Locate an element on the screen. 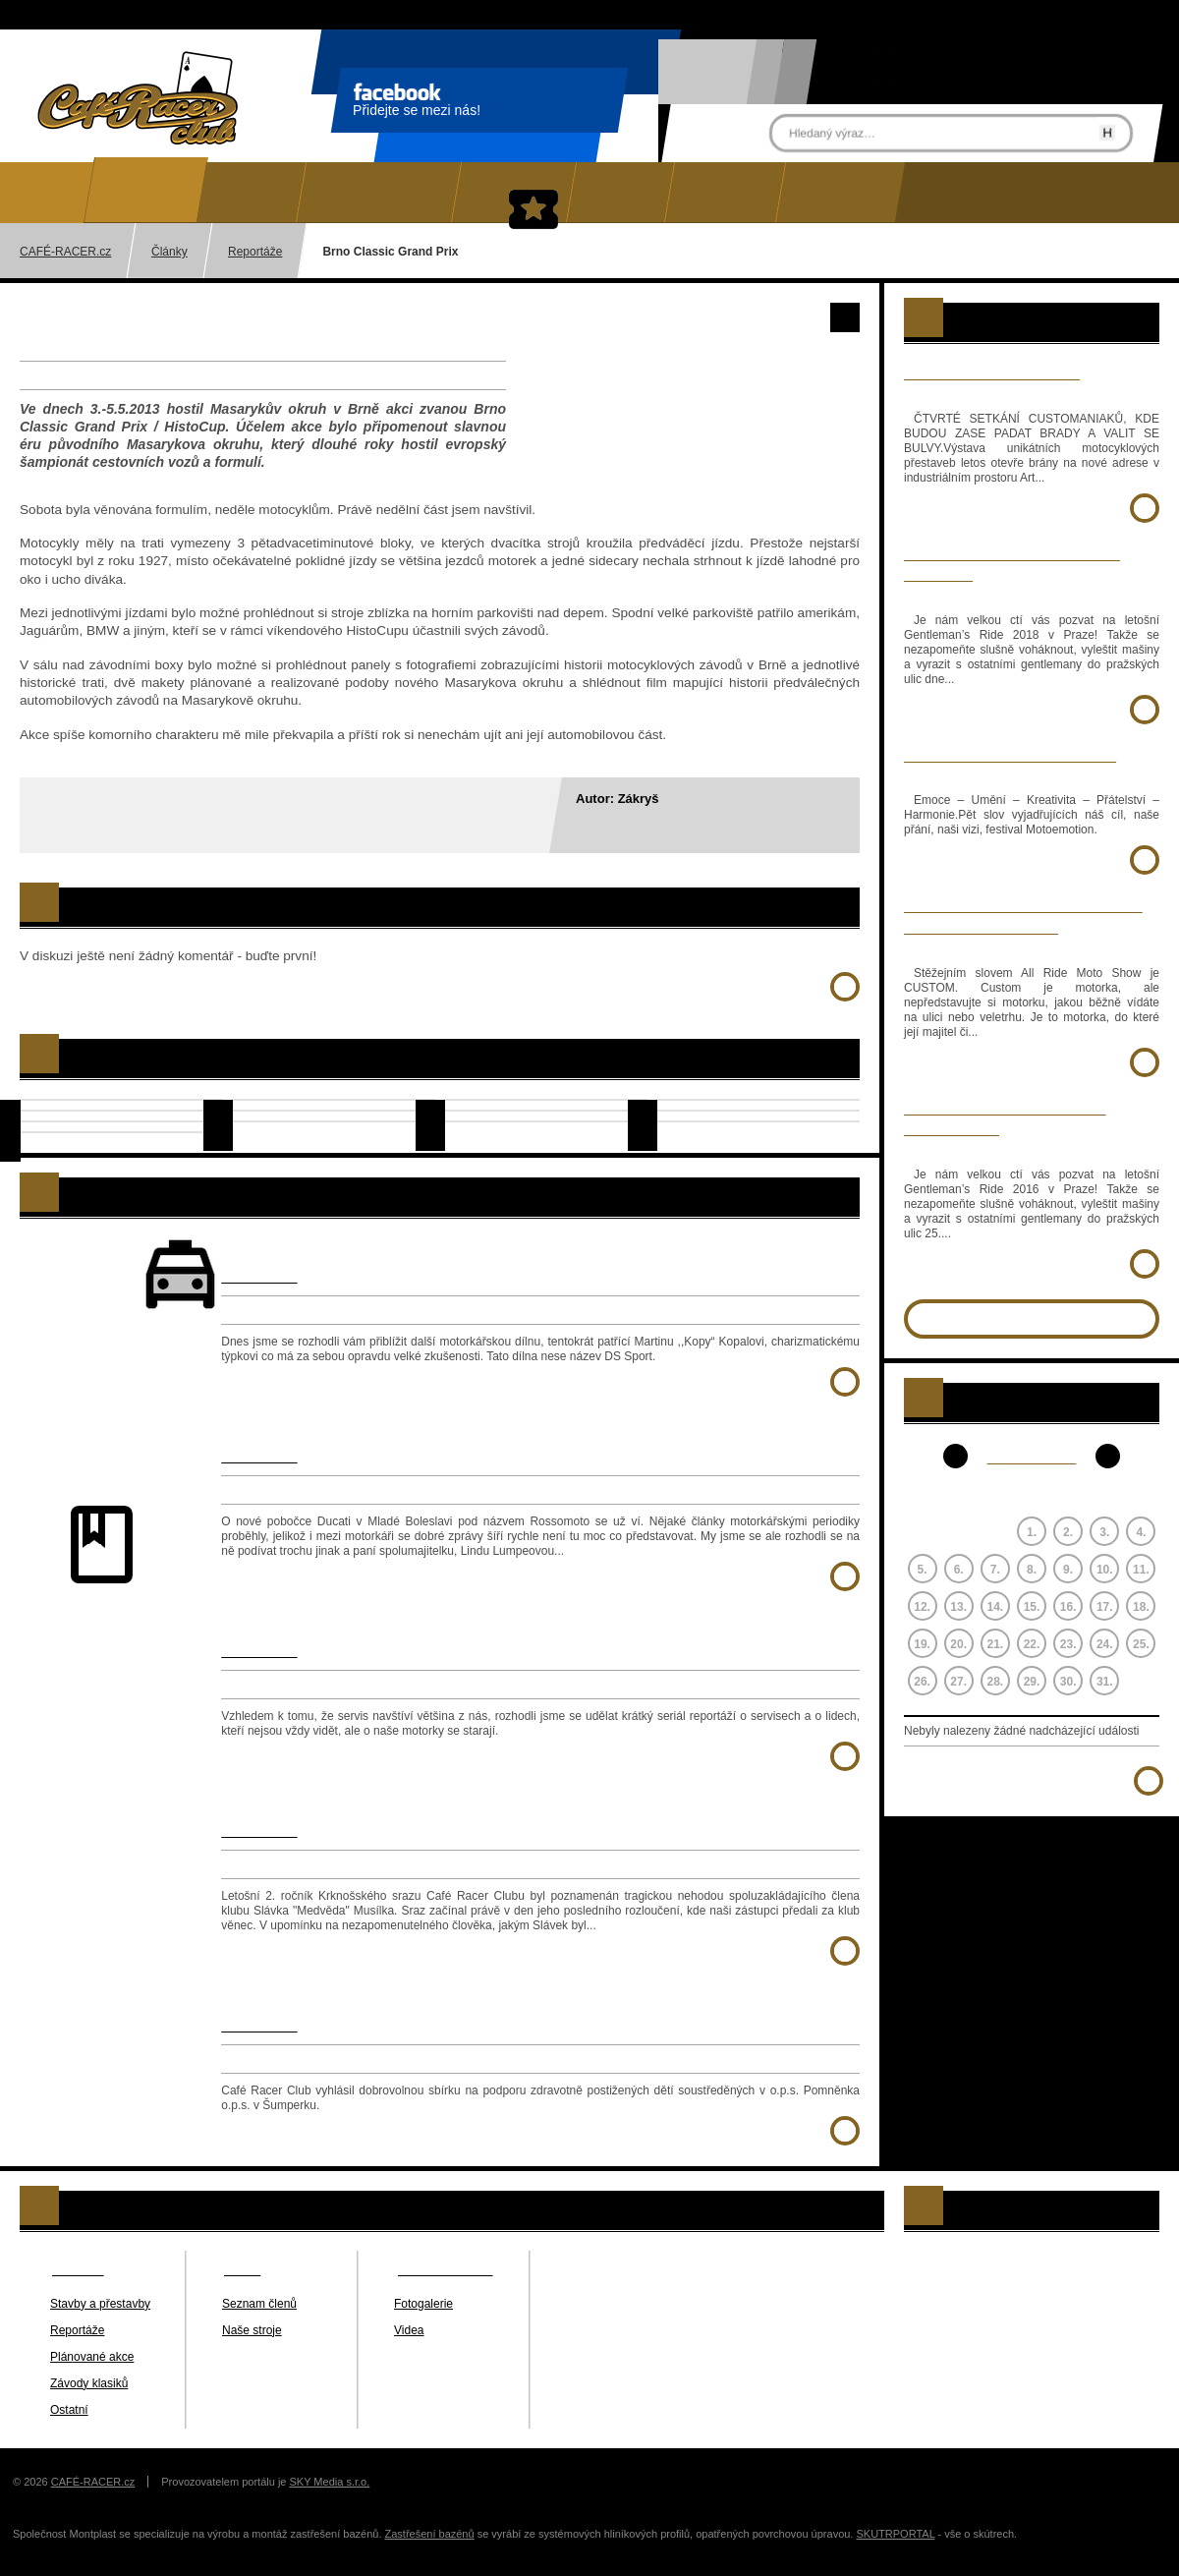 Image resolution: width=1179 pixels, height=2576 pixels. request a taxi or rideshare is located at coordinates (180, 1274).